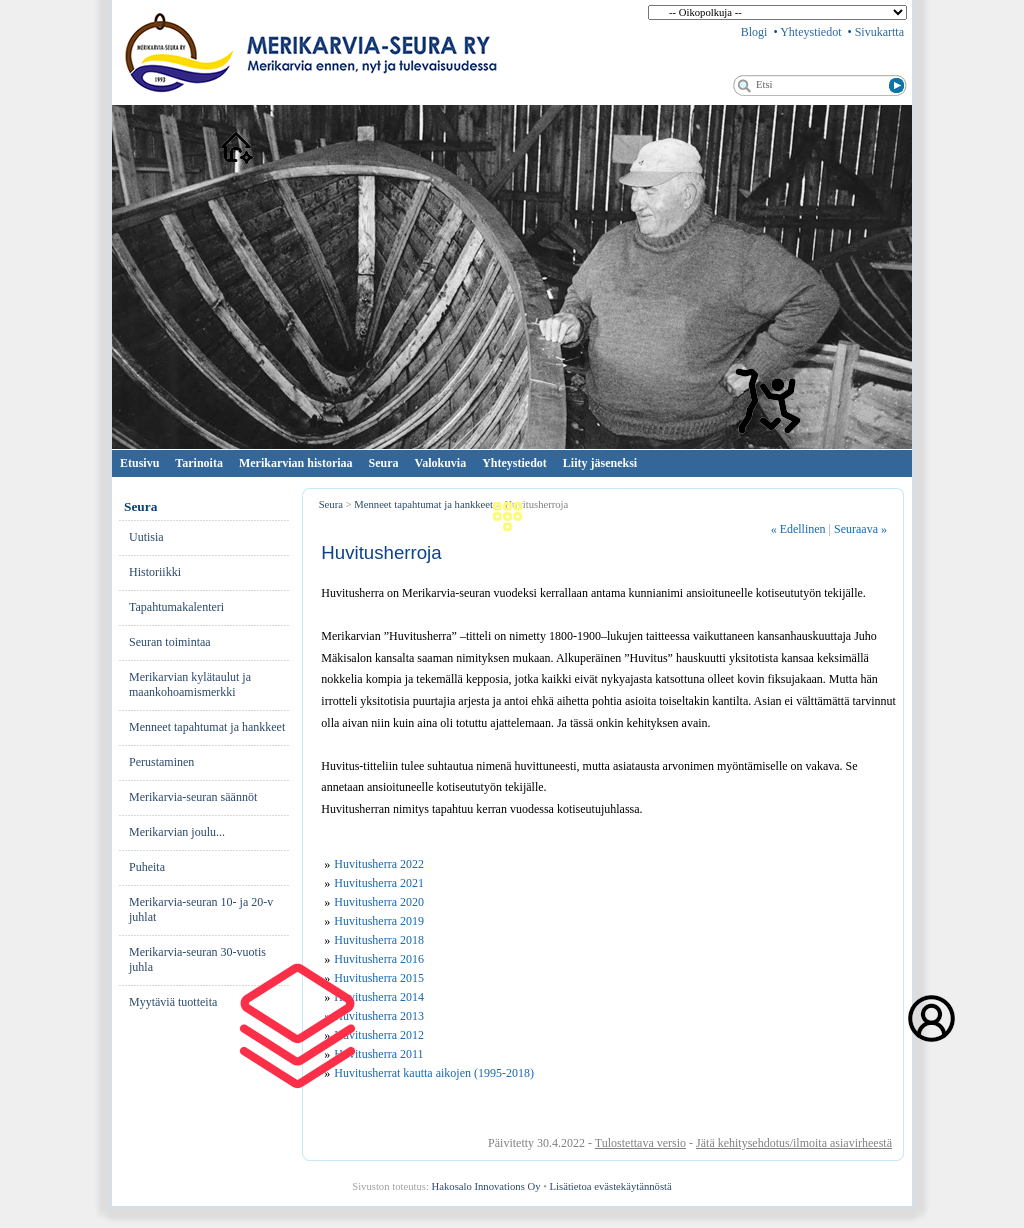 This screenshot has height=1228, width=1024. Describe the element at coordinates (297, 1024) in the screenshot. I see `view stacked layers or items` at that location.